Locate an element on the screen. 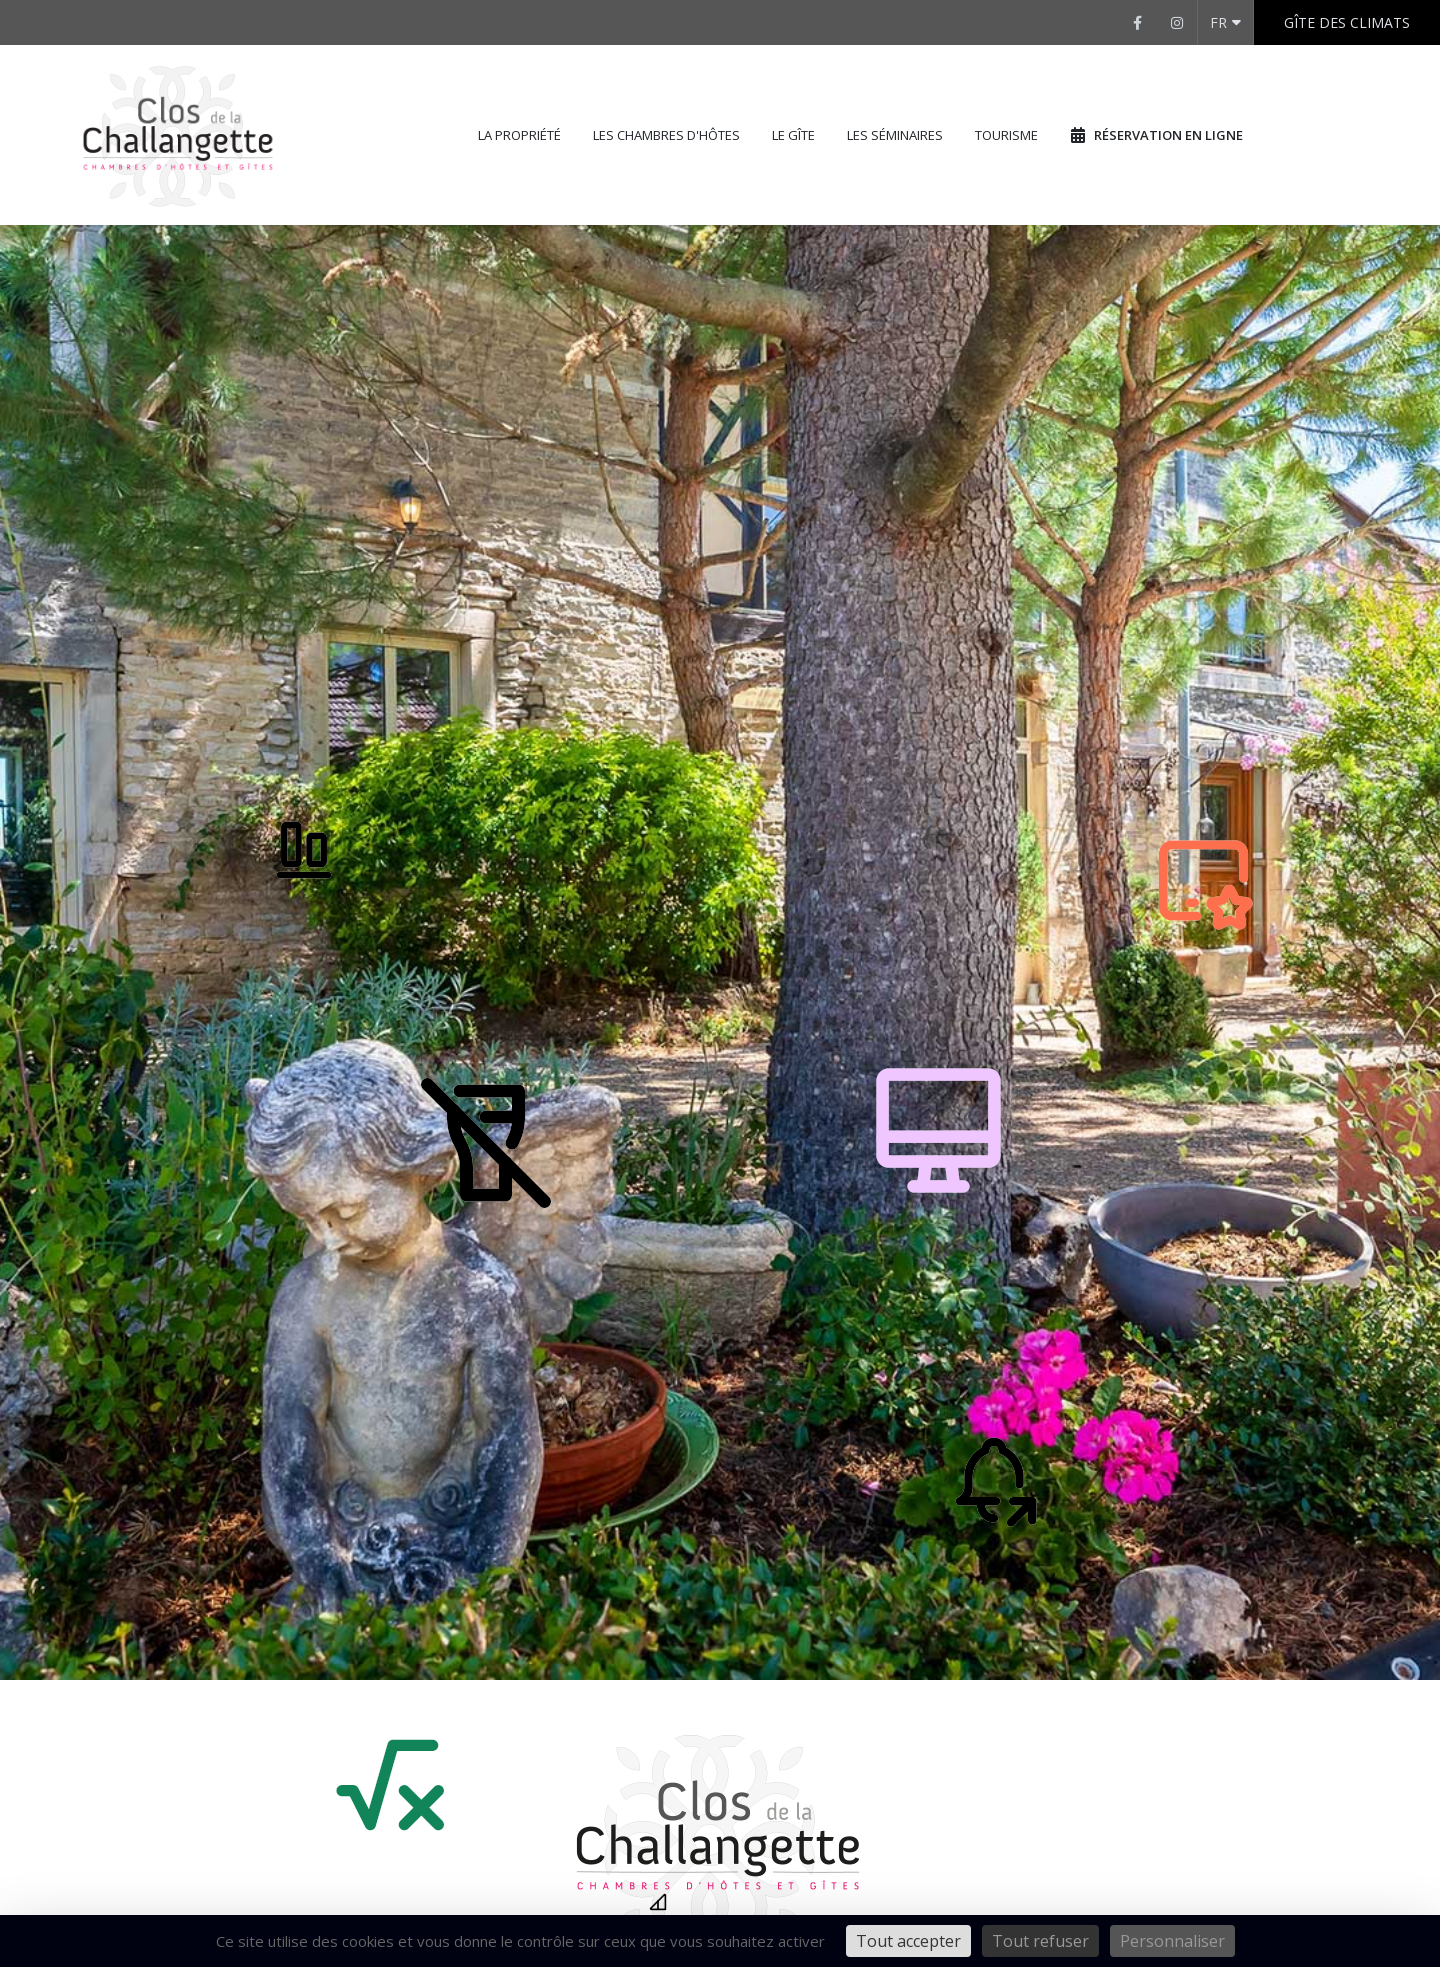 The width and height of the screenshot is (1440, 1967). align selected objects to the bottom is located at coordinates (304, 851).